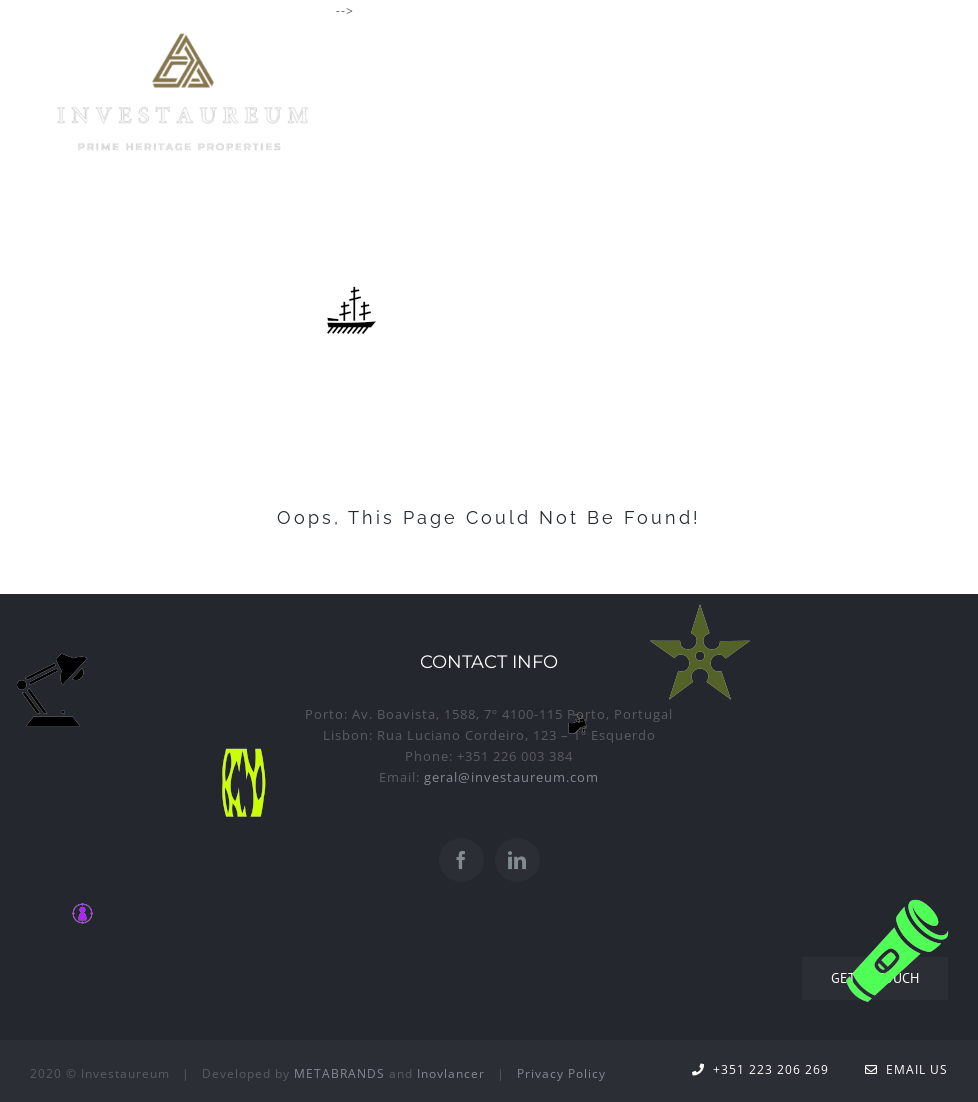 This screenshot has height=1102, width=978. I want to click on select galley ship unit in strategy game, so click(351, 310).